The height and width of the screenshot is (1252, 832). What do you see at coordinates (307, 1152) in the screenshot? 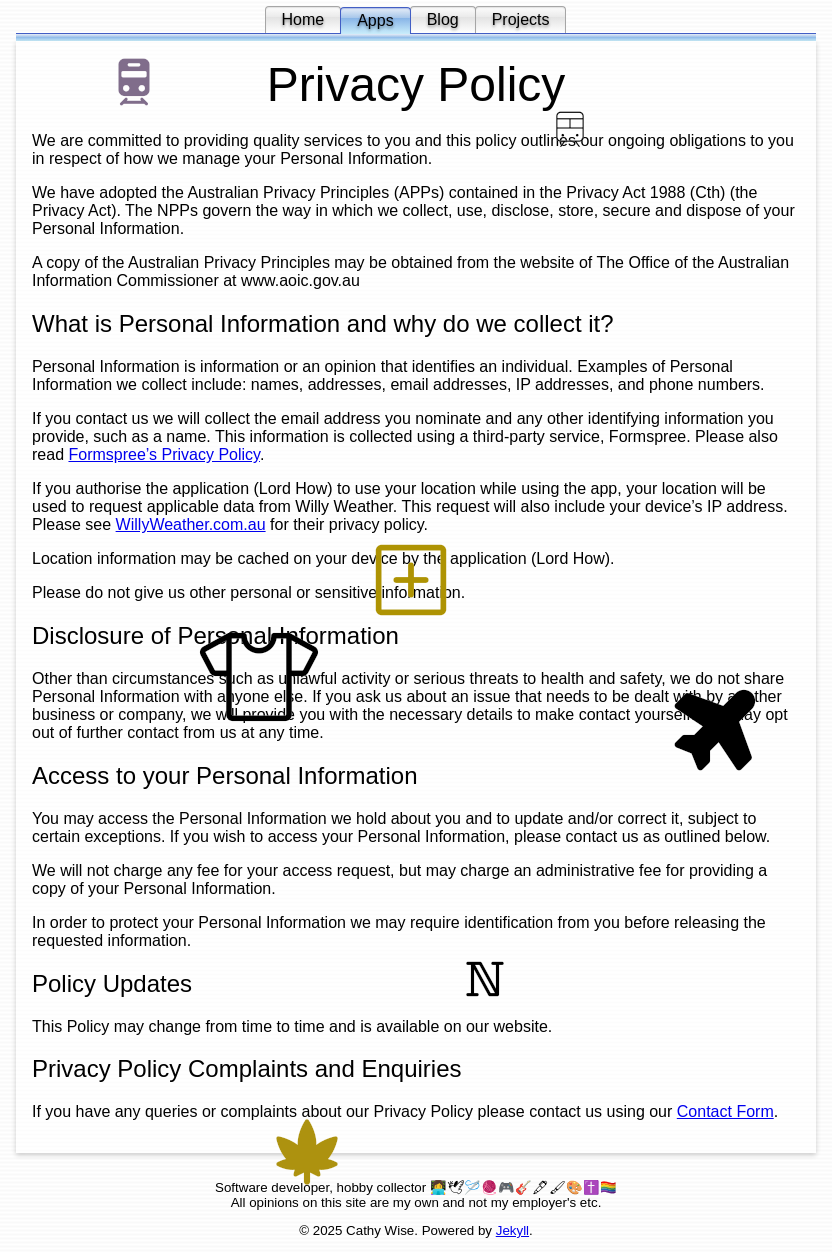
I see `indicates cannabis-related products or content` at bounding box center [307, 1152].